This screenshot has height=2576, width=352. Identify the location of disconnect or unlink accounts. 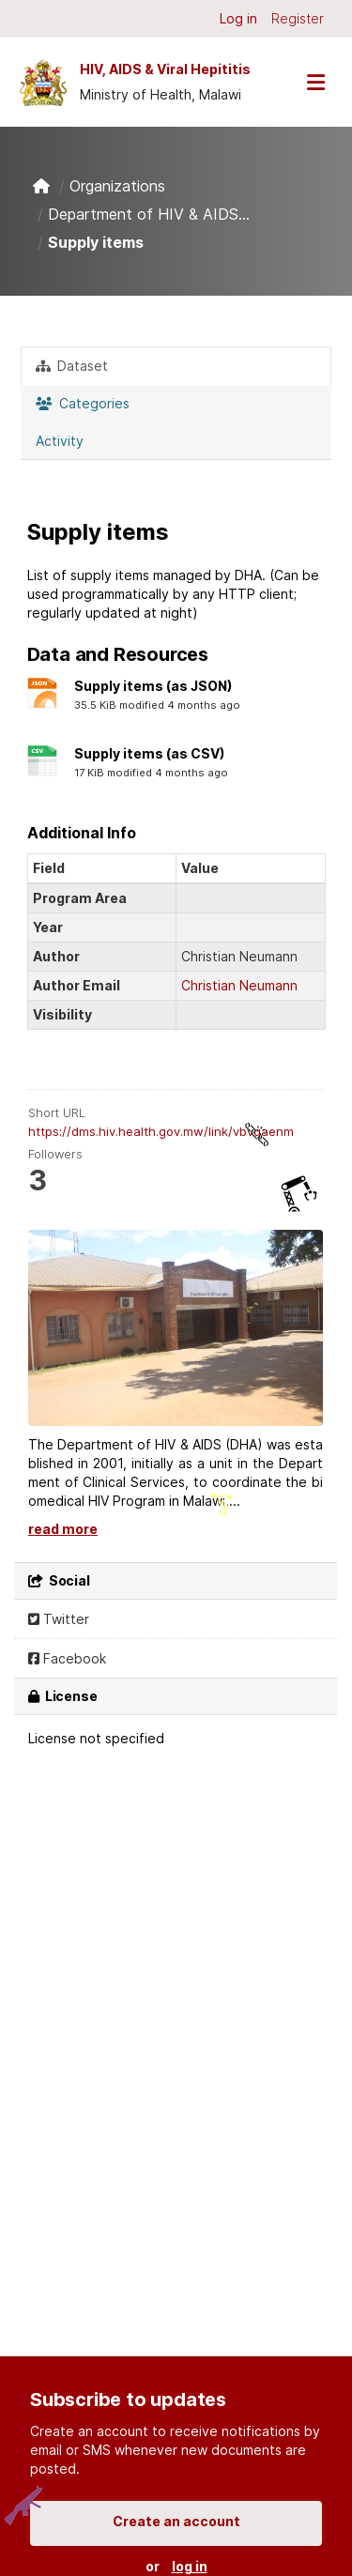
(256, 1134).